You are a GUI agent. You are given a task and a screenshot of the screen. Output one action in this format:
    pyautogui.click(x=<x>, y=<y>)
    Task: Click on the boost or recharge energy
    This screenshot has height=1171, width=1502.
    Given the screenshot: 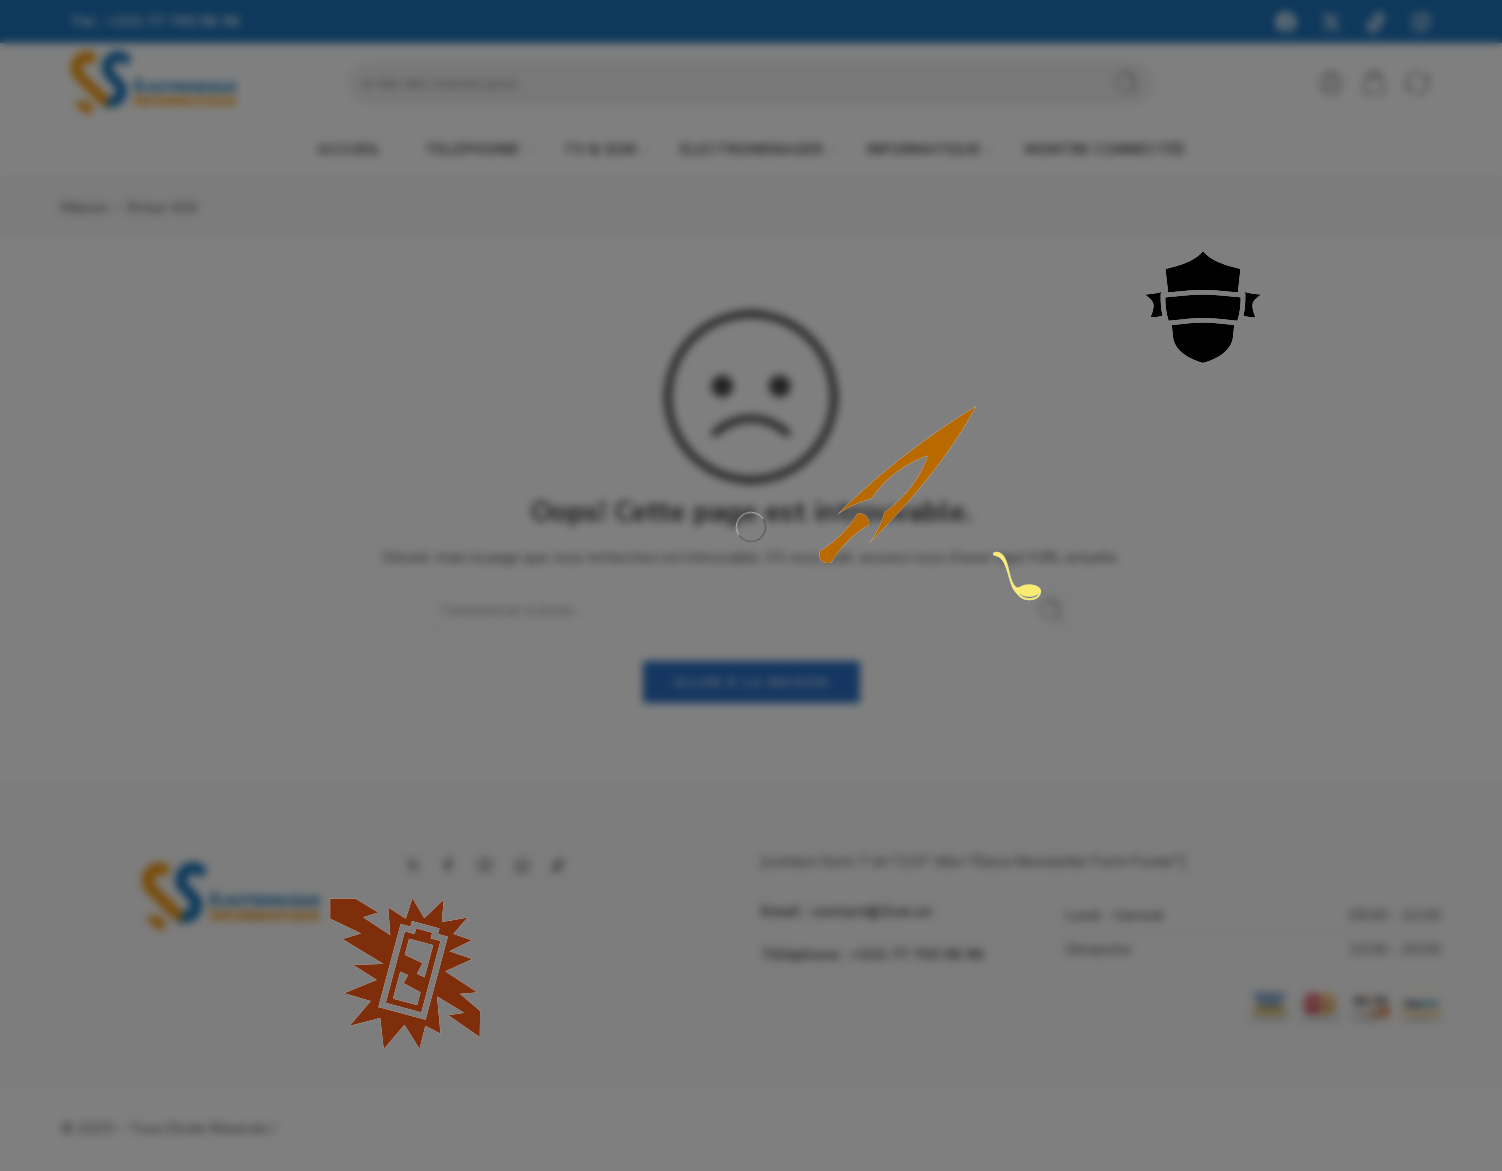 What is the action you would take?
    pyautogui.click(x=404, y=973)
    